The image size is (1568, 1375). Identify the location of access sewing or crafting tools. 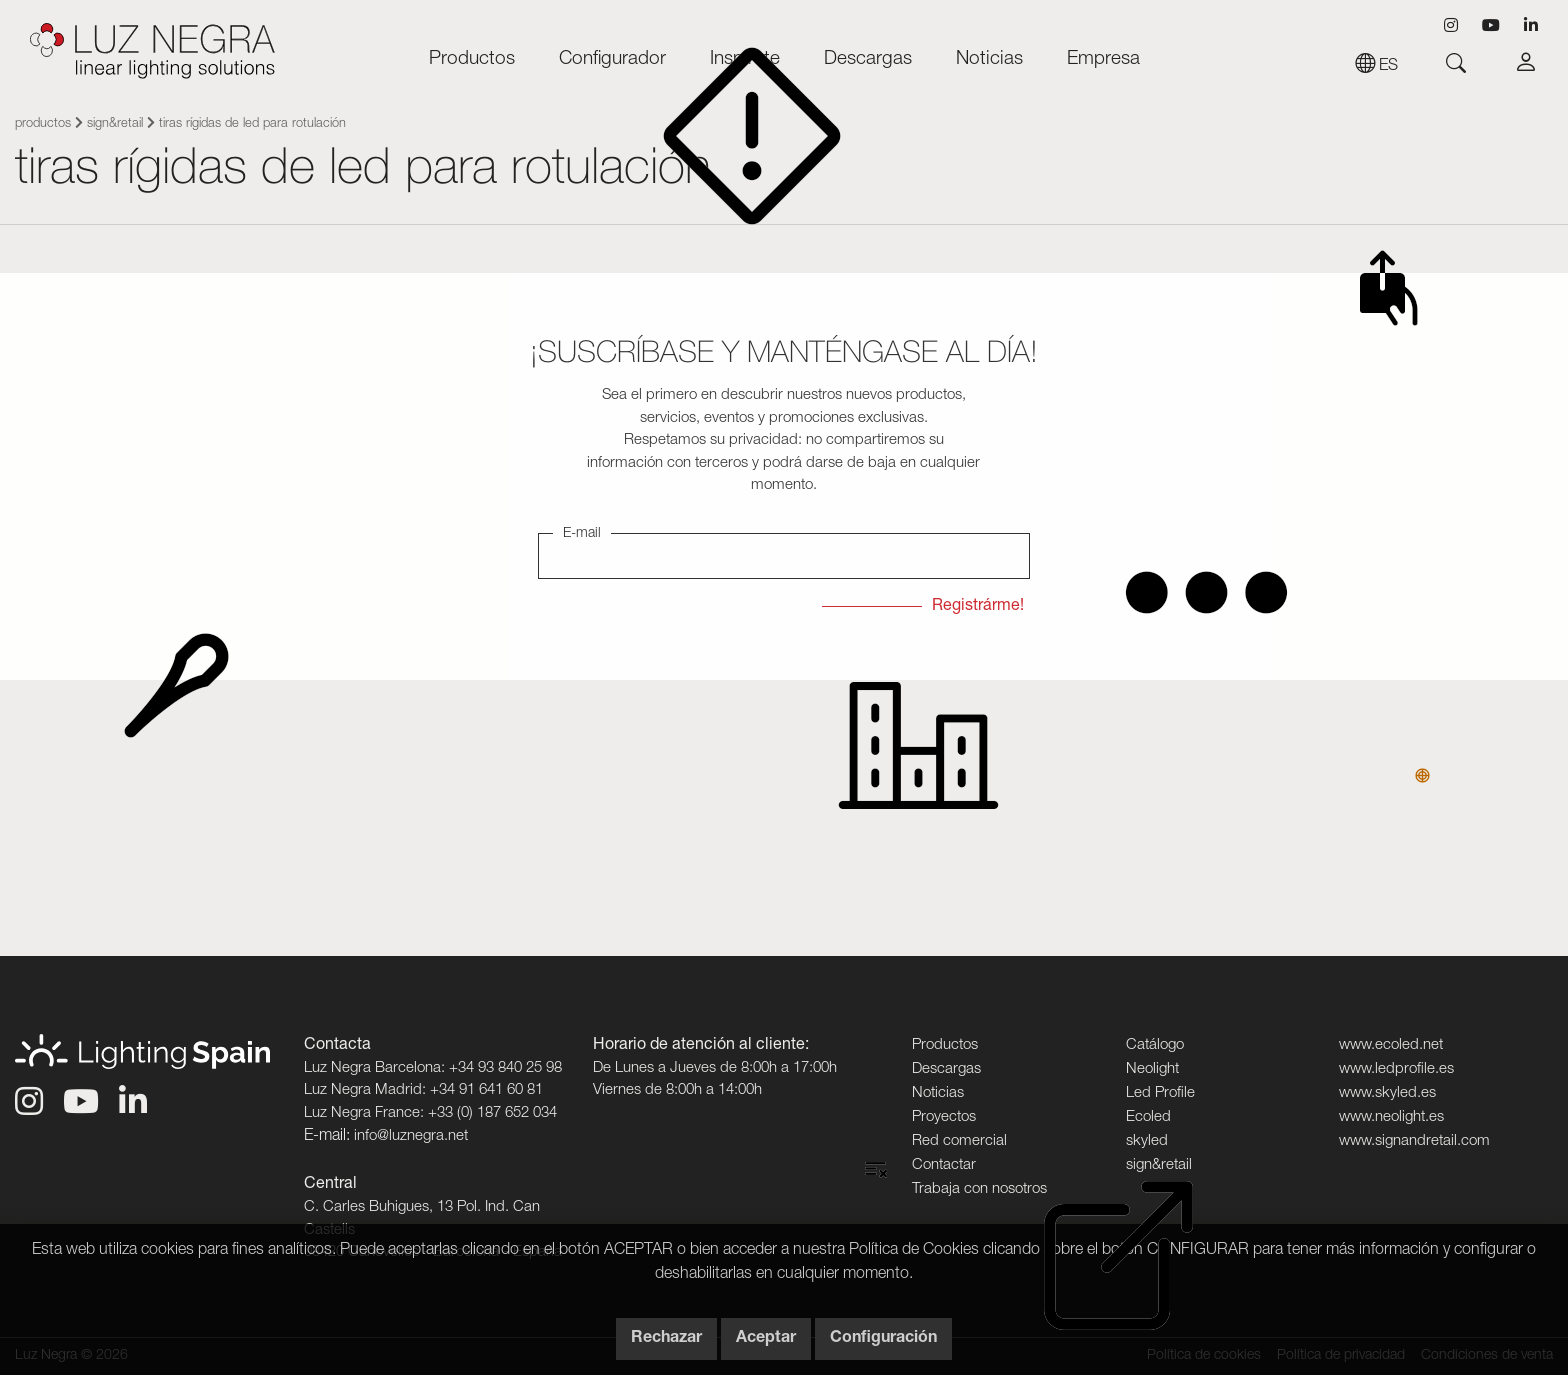
(176, 685).